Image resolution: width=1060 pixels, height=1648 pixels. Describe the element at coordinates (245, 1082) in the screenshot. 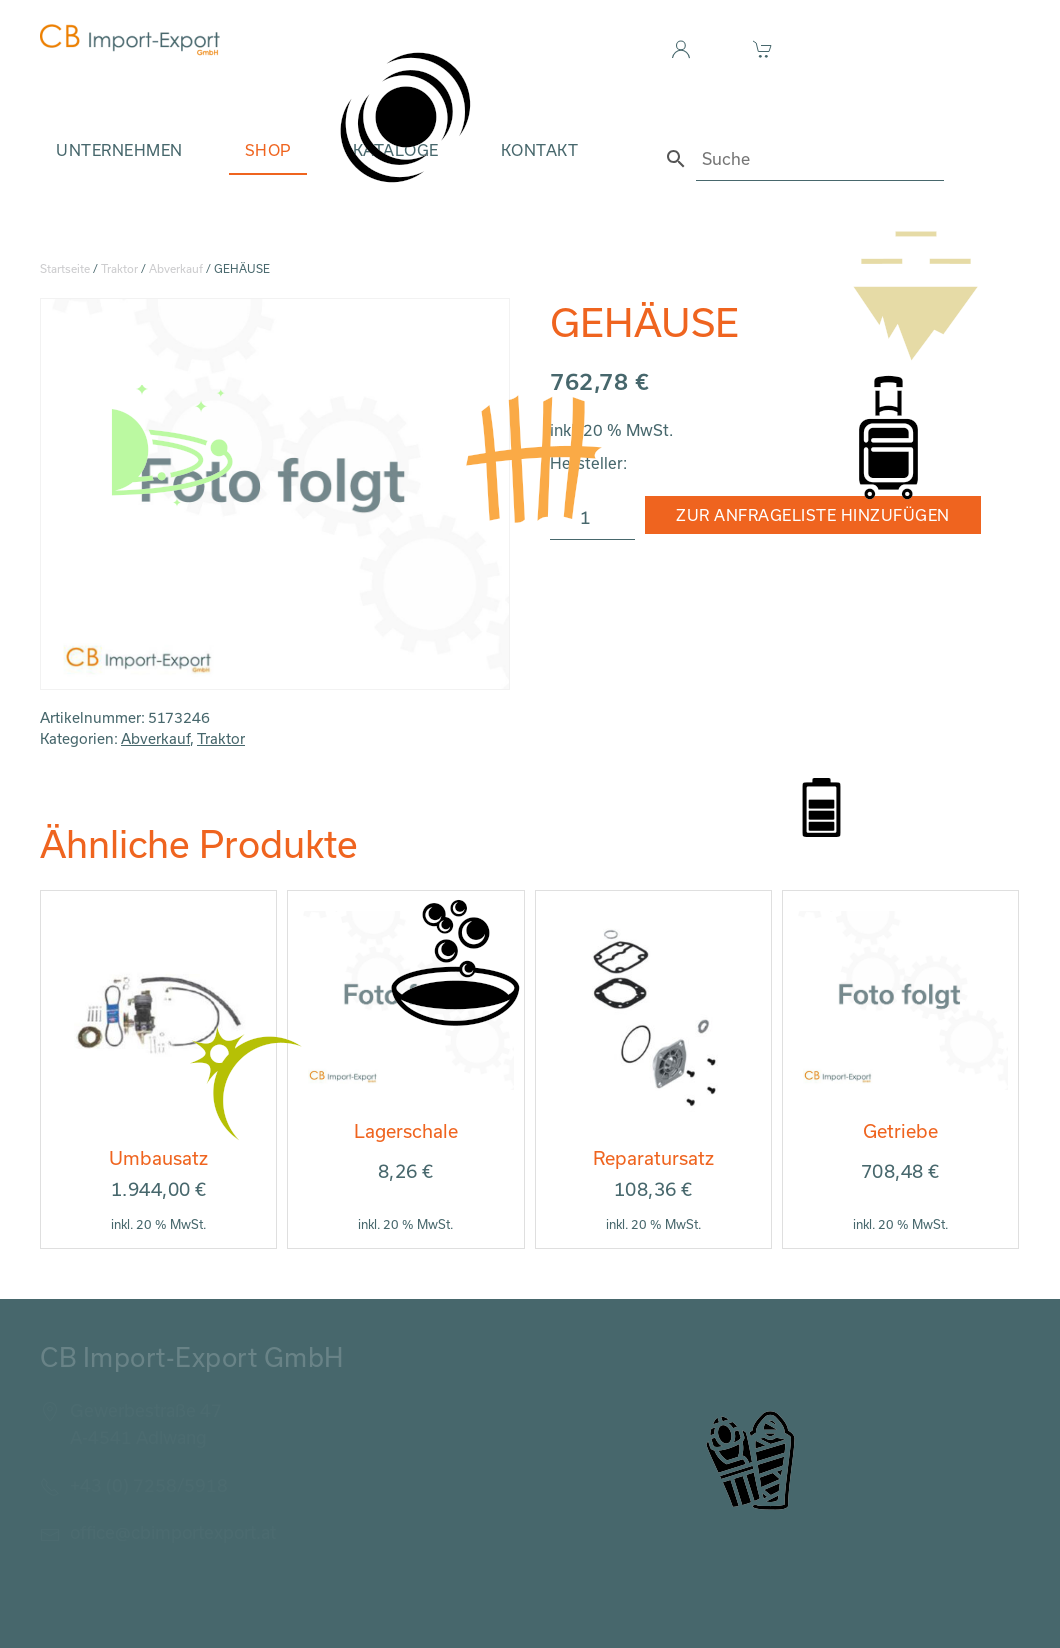

I see `indicates eclipse event or celestial phenomenon in game` at that location.